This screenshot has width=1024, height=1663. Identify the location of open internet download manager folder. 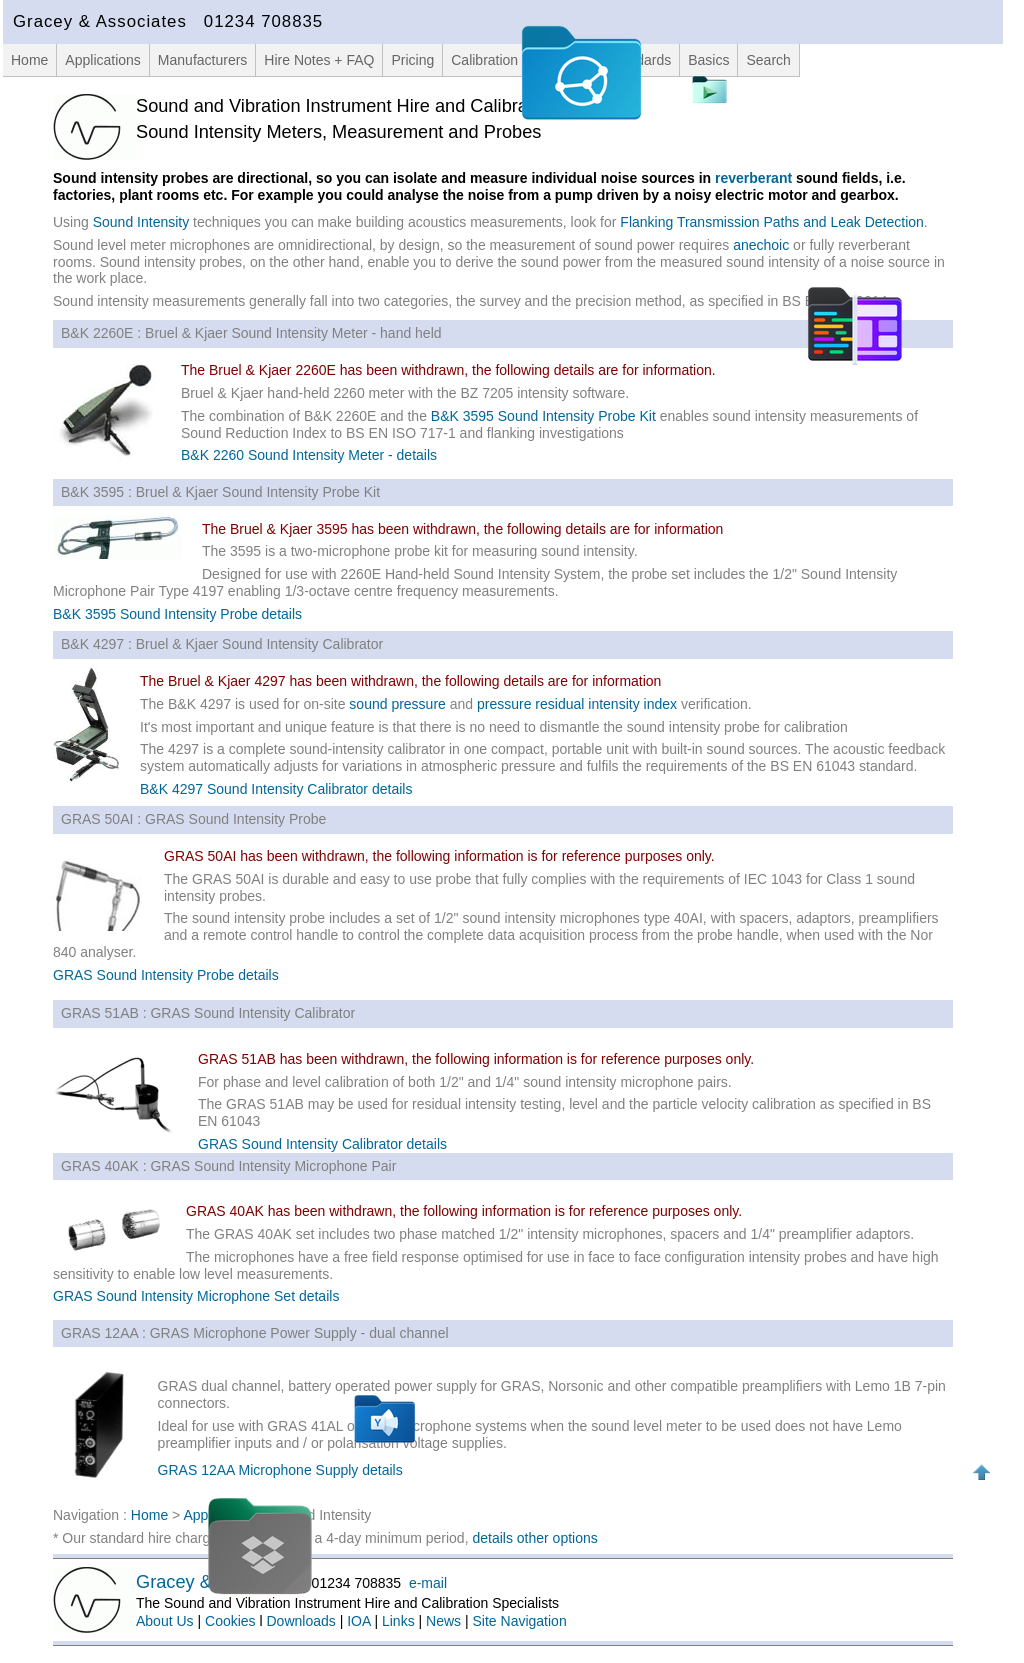
(709, 90).